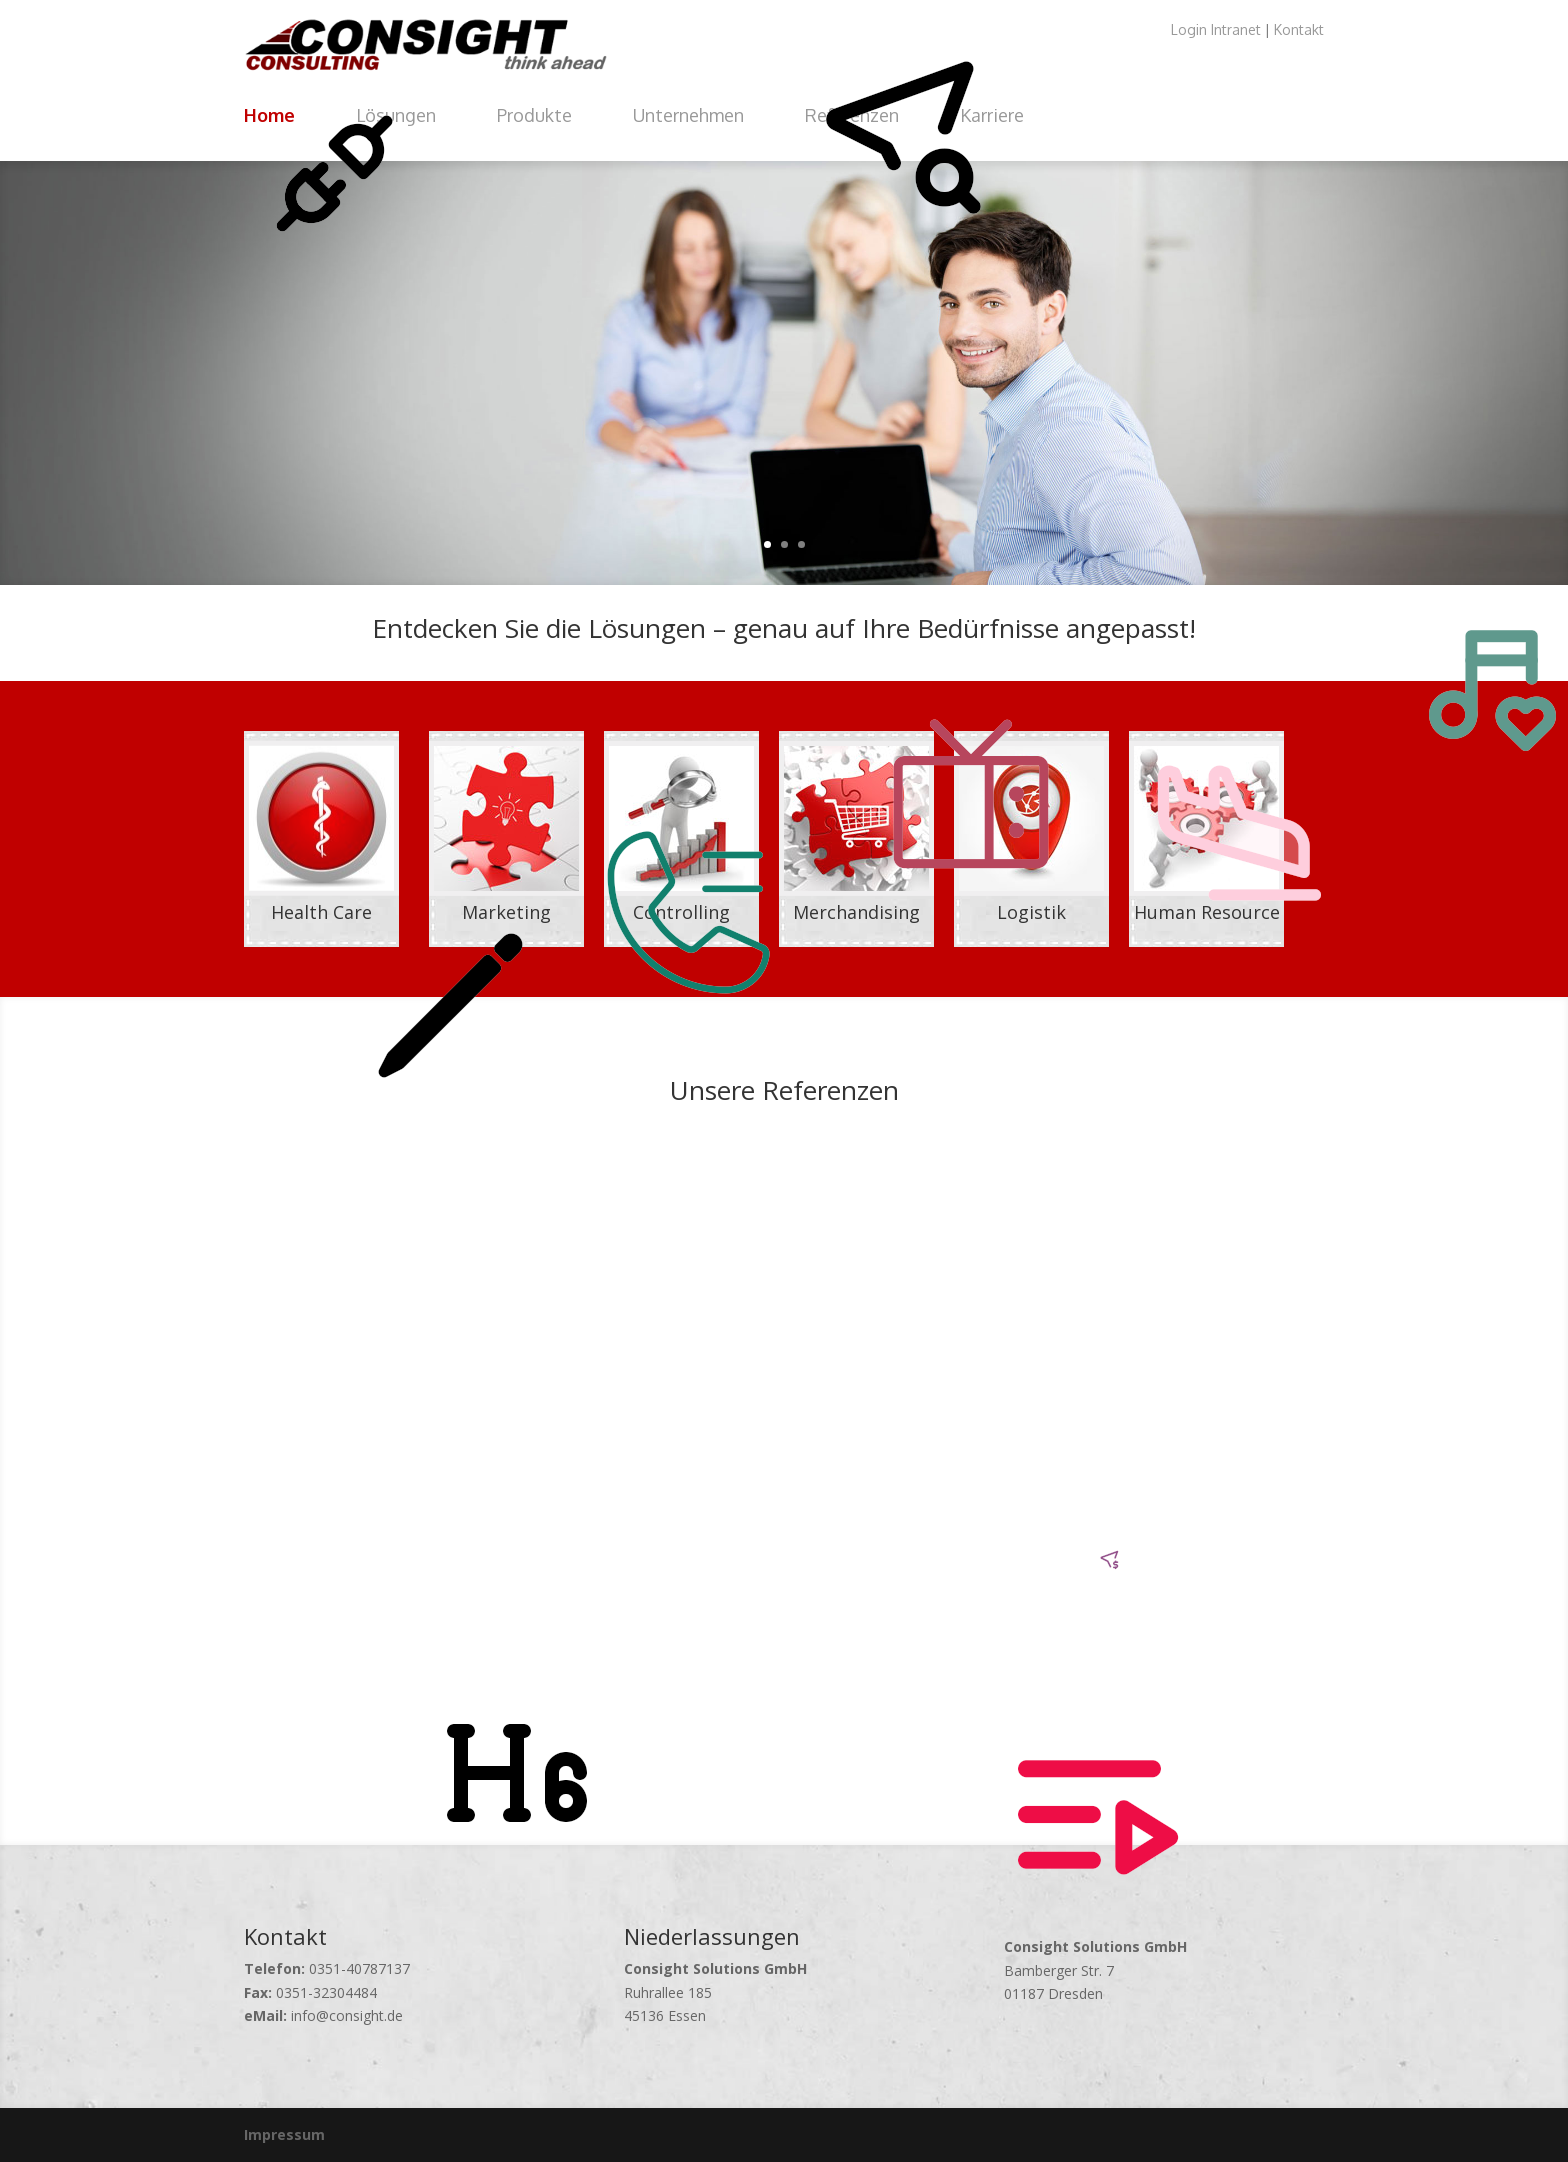 This screenshot has height=2162, width=1568. I want to click on format text as heading level 6, so click(517, 1773).